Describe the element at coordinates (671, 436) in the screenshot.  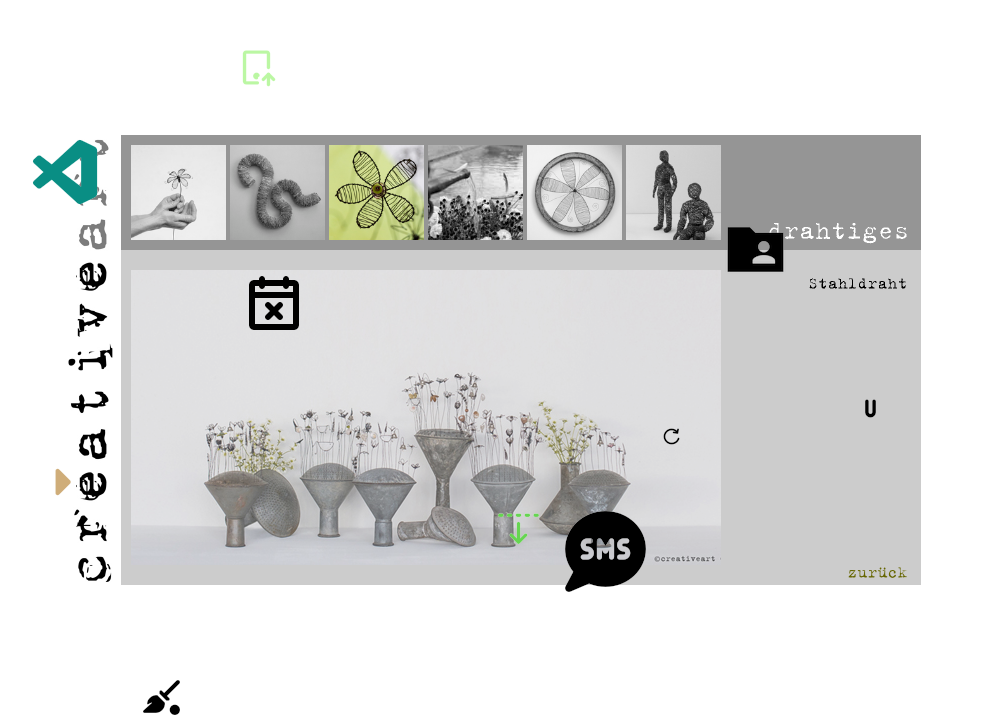
I see `refresh or reload the current page` at that location.